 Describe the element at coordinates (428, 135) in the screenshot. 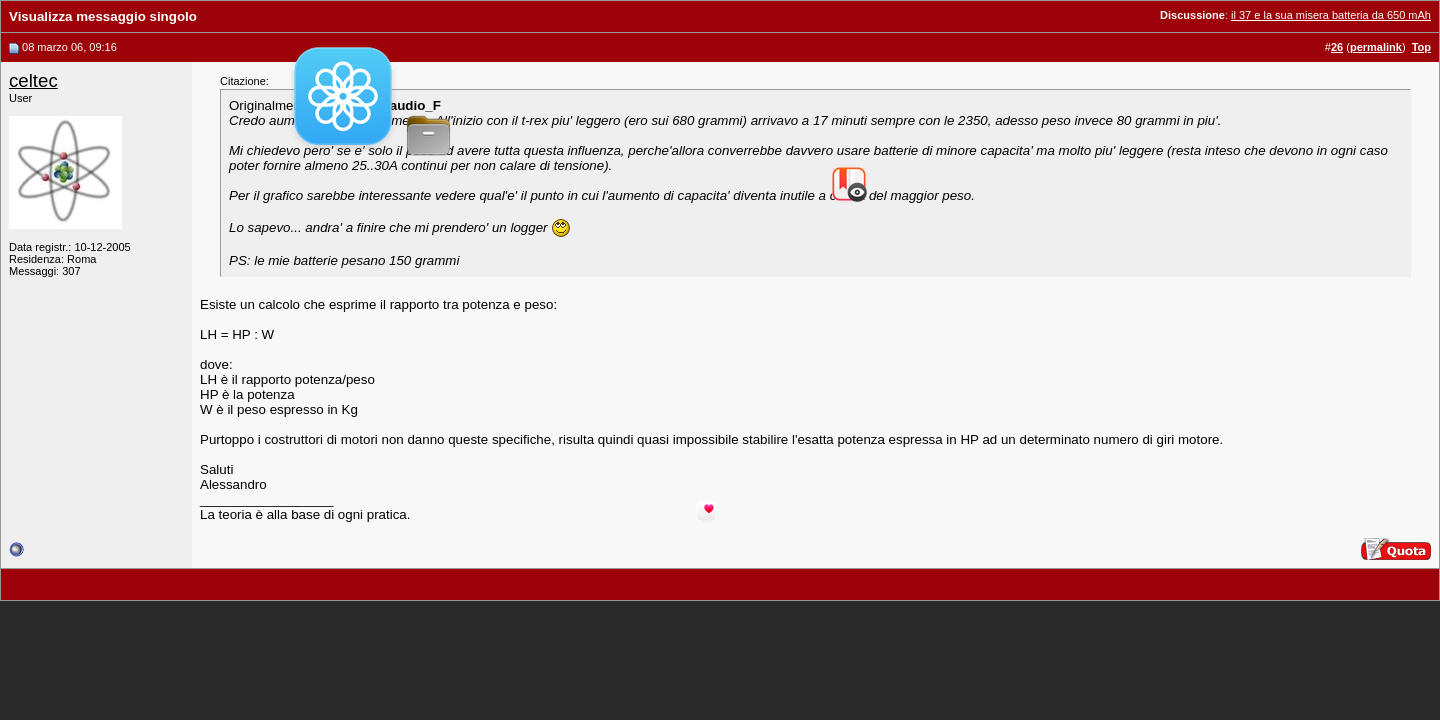

I see `open the file manager` at that location.